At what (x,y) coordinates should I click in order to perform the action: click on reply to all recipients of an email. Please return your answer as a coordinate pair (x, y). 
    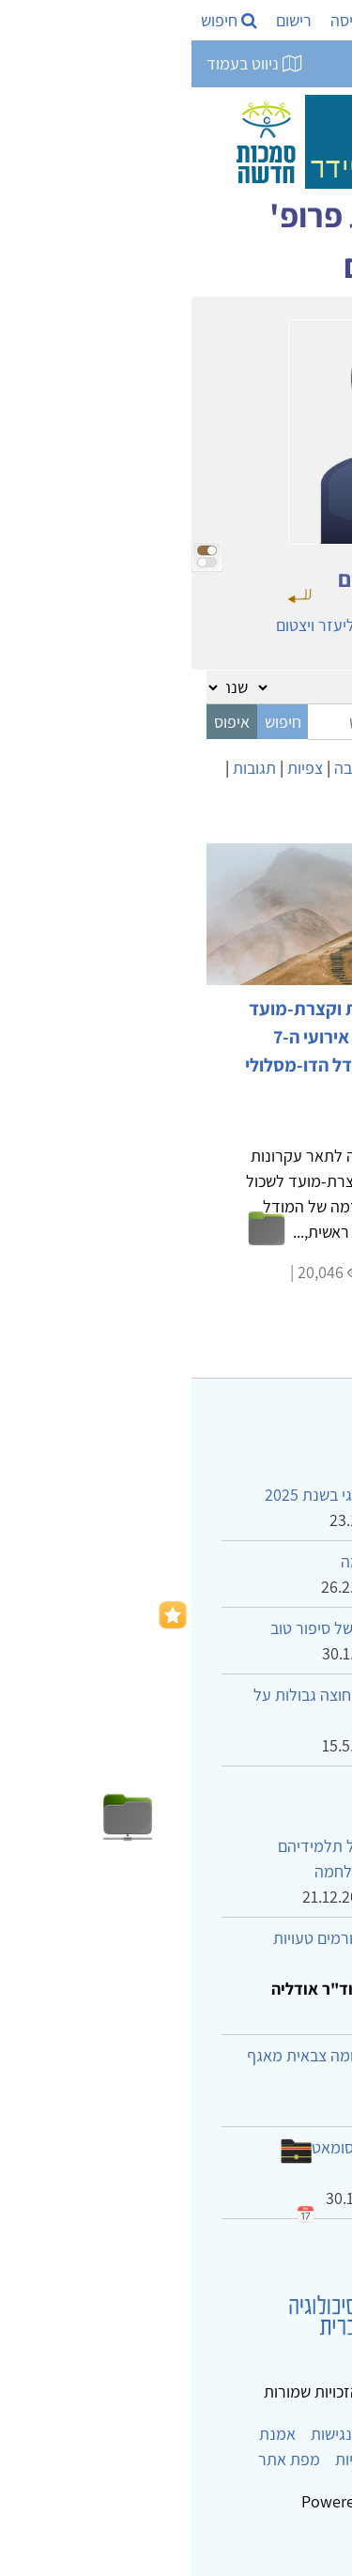
    Looking at the image, I should click on (298, 595).